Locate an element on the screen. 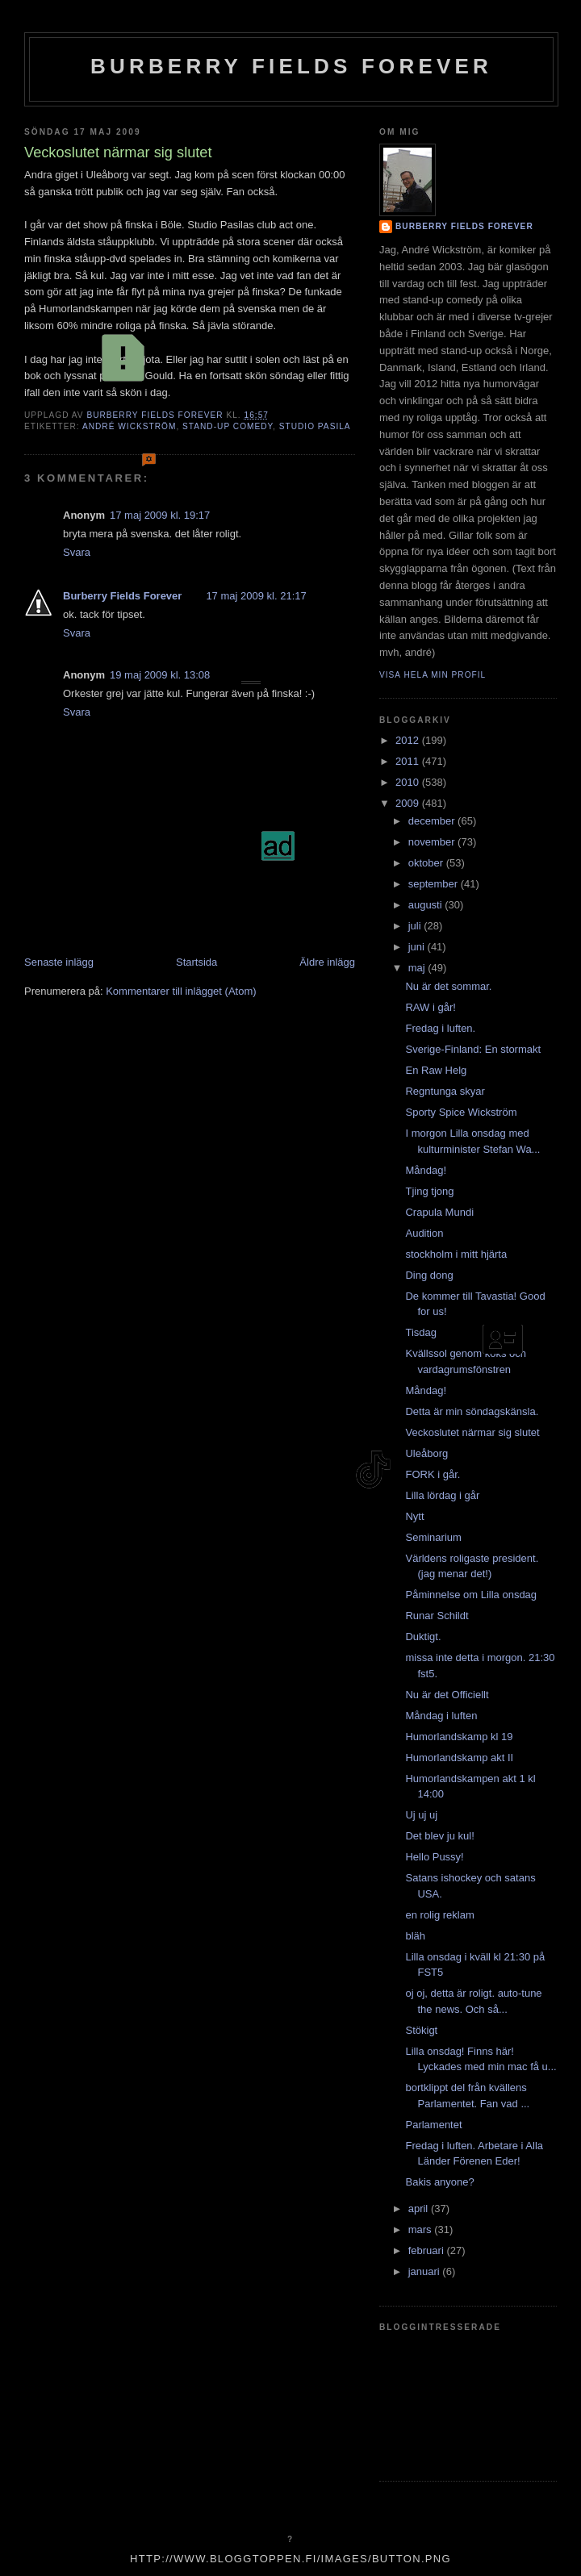 This screenshot has width=581, height=2576. scan a QR code is located at coordinates (251, 683).